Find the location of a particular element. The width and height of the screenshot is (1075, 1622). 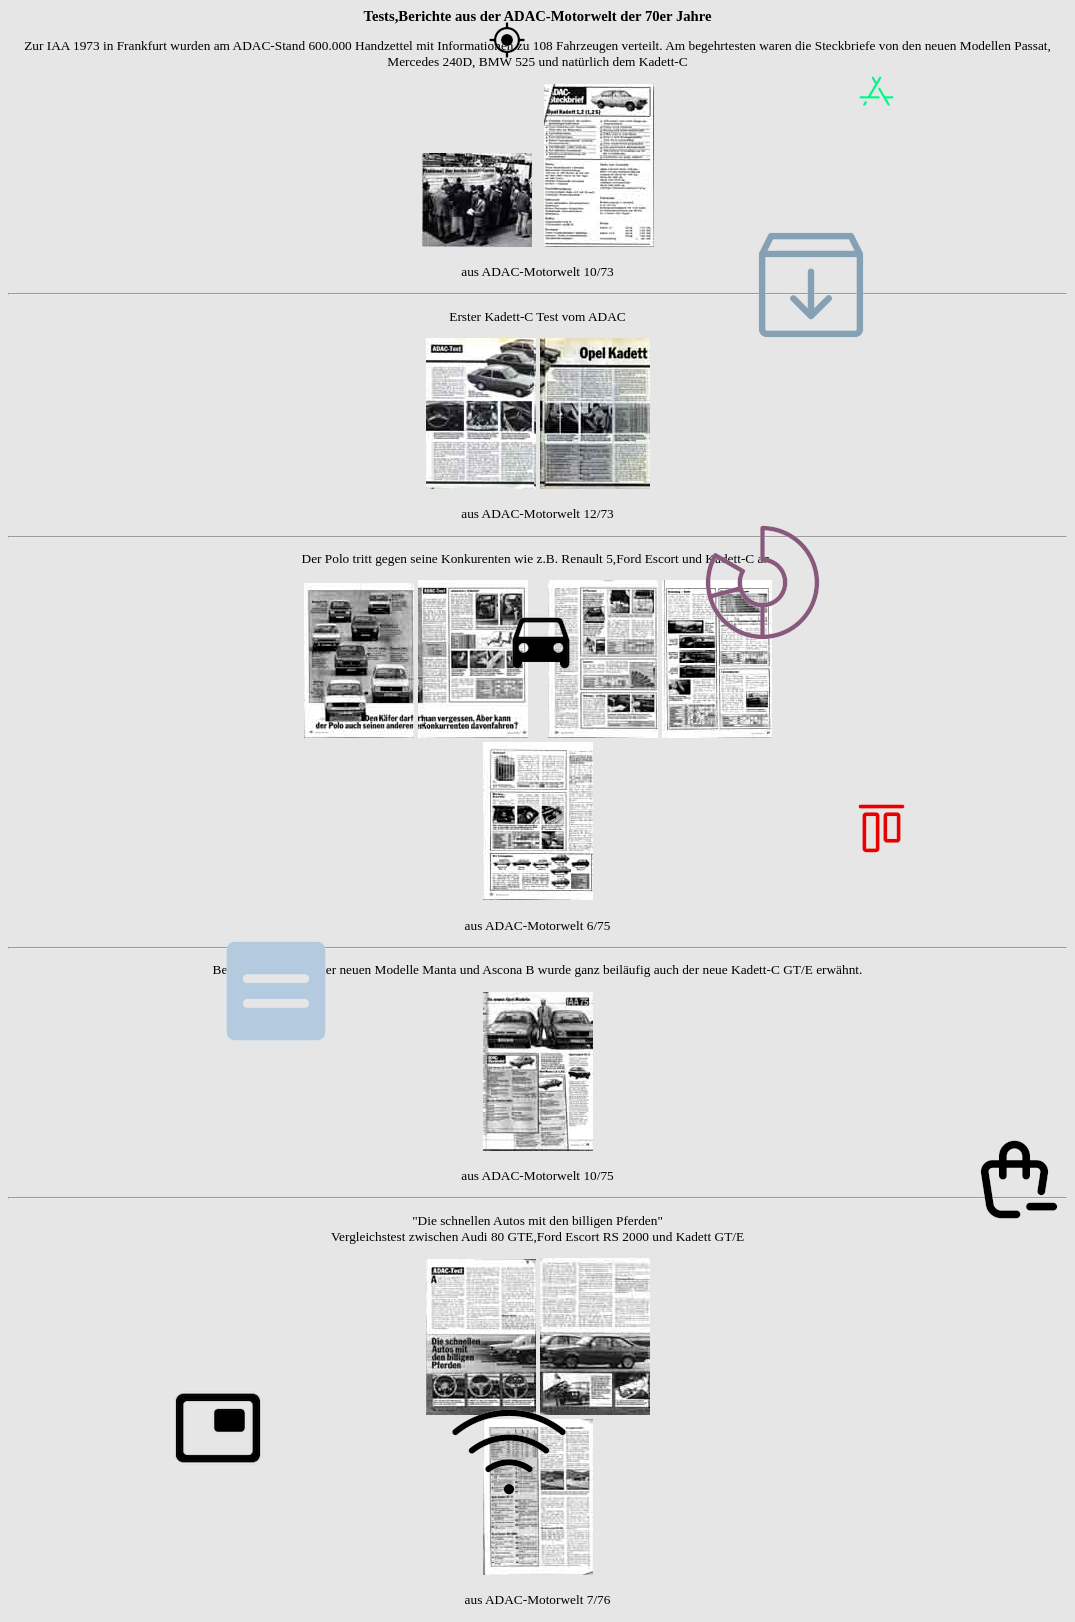

indicates equality or comparison between values is located at coordinates (276, 991).